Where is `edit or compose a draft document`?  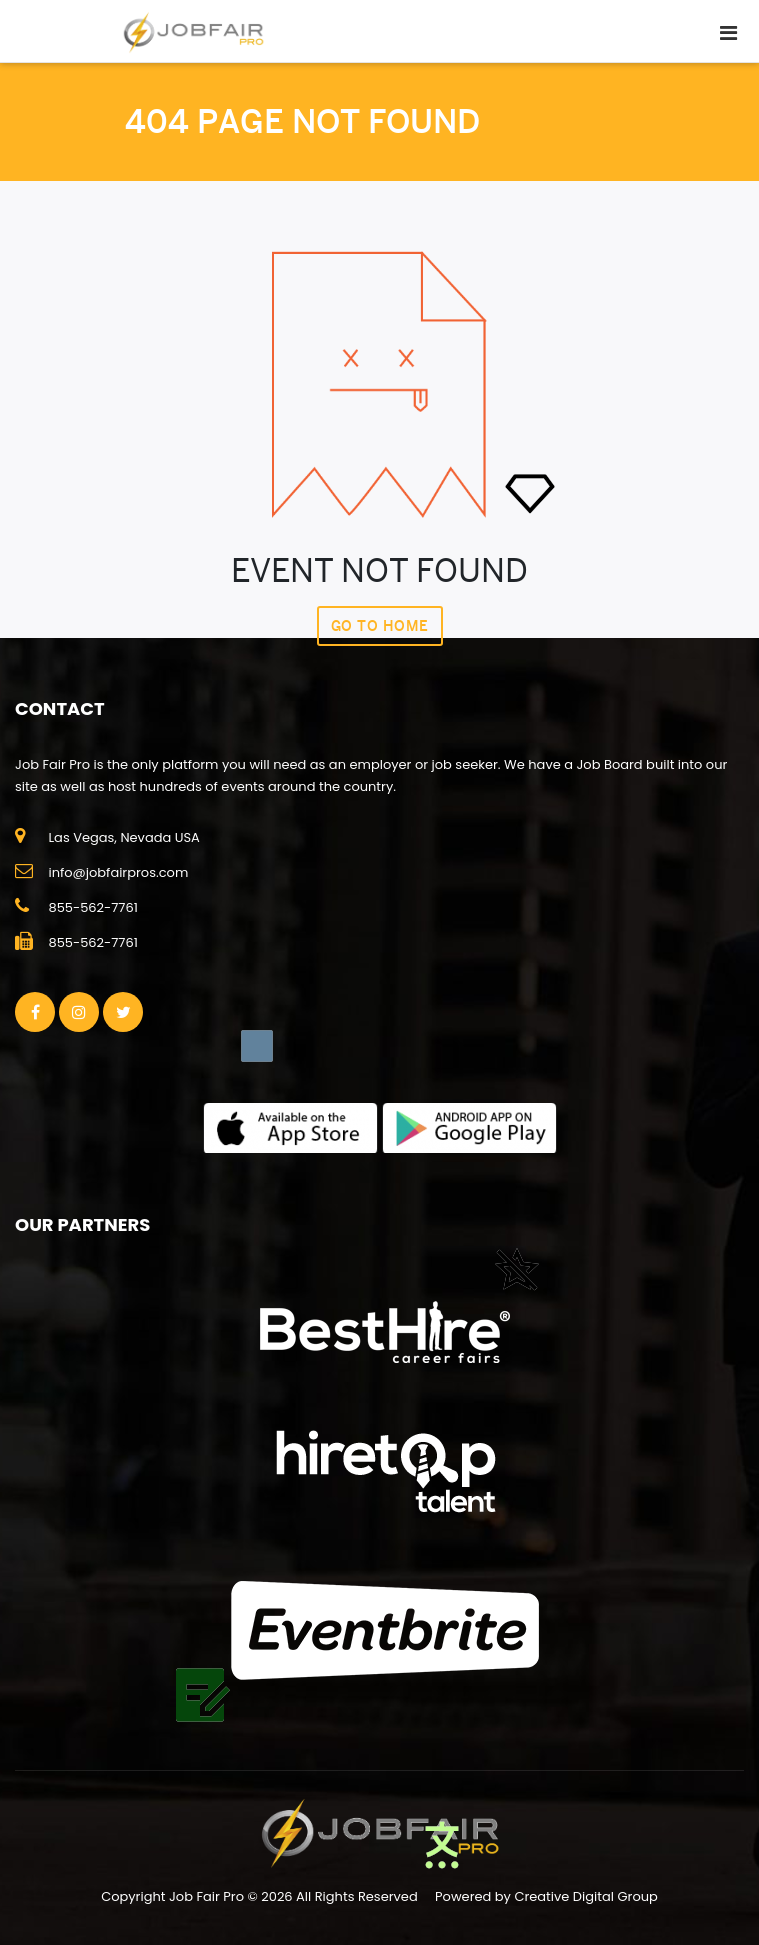
edit or compose a draft document is located at coordinates (200, 1695).